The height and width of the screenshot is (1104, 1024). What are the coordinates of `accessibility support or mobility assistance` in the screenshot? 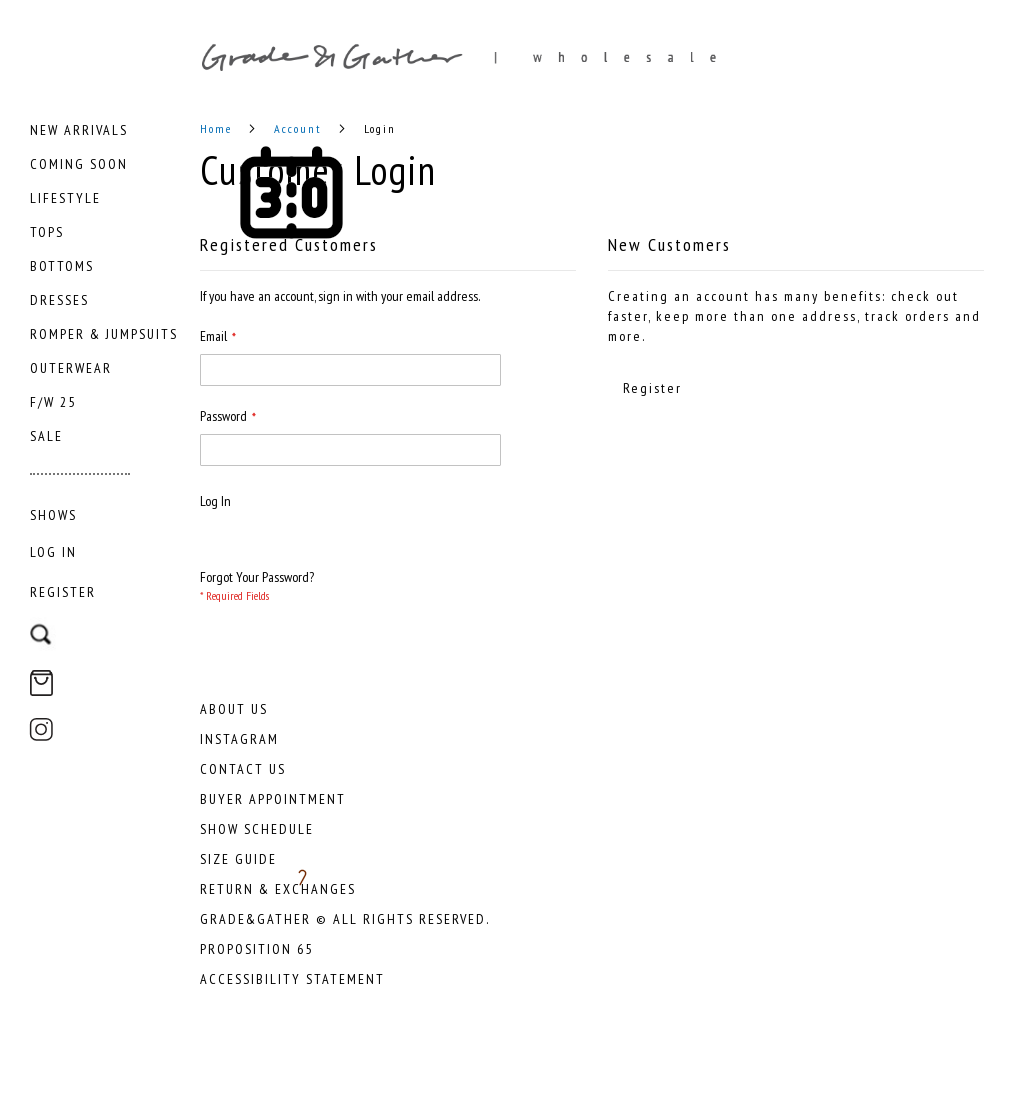 It's located at (302, 877).